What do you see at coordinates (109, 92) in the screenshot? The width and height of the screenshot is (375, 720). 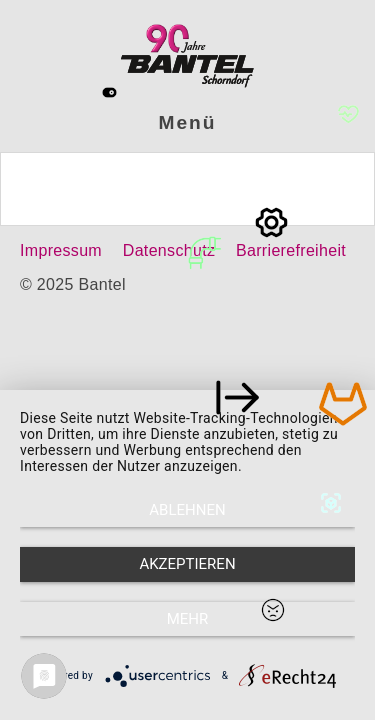 I see `toggle switch in the on/enabled position` at bounding box center [109, 92].